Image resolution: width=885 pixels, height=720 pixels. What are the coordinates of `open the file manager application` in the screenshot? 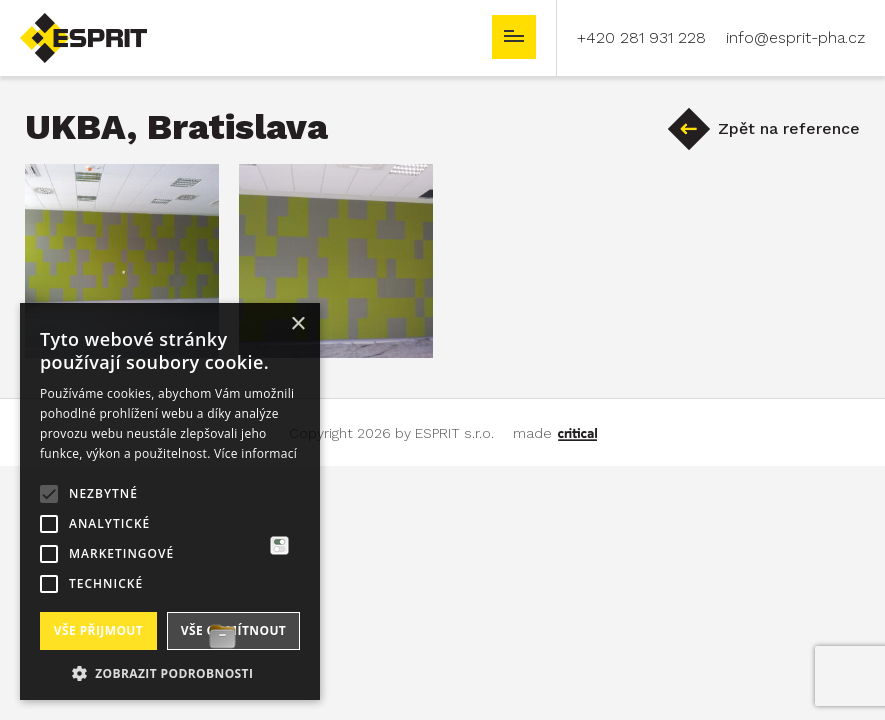 It's located at (222, 636).